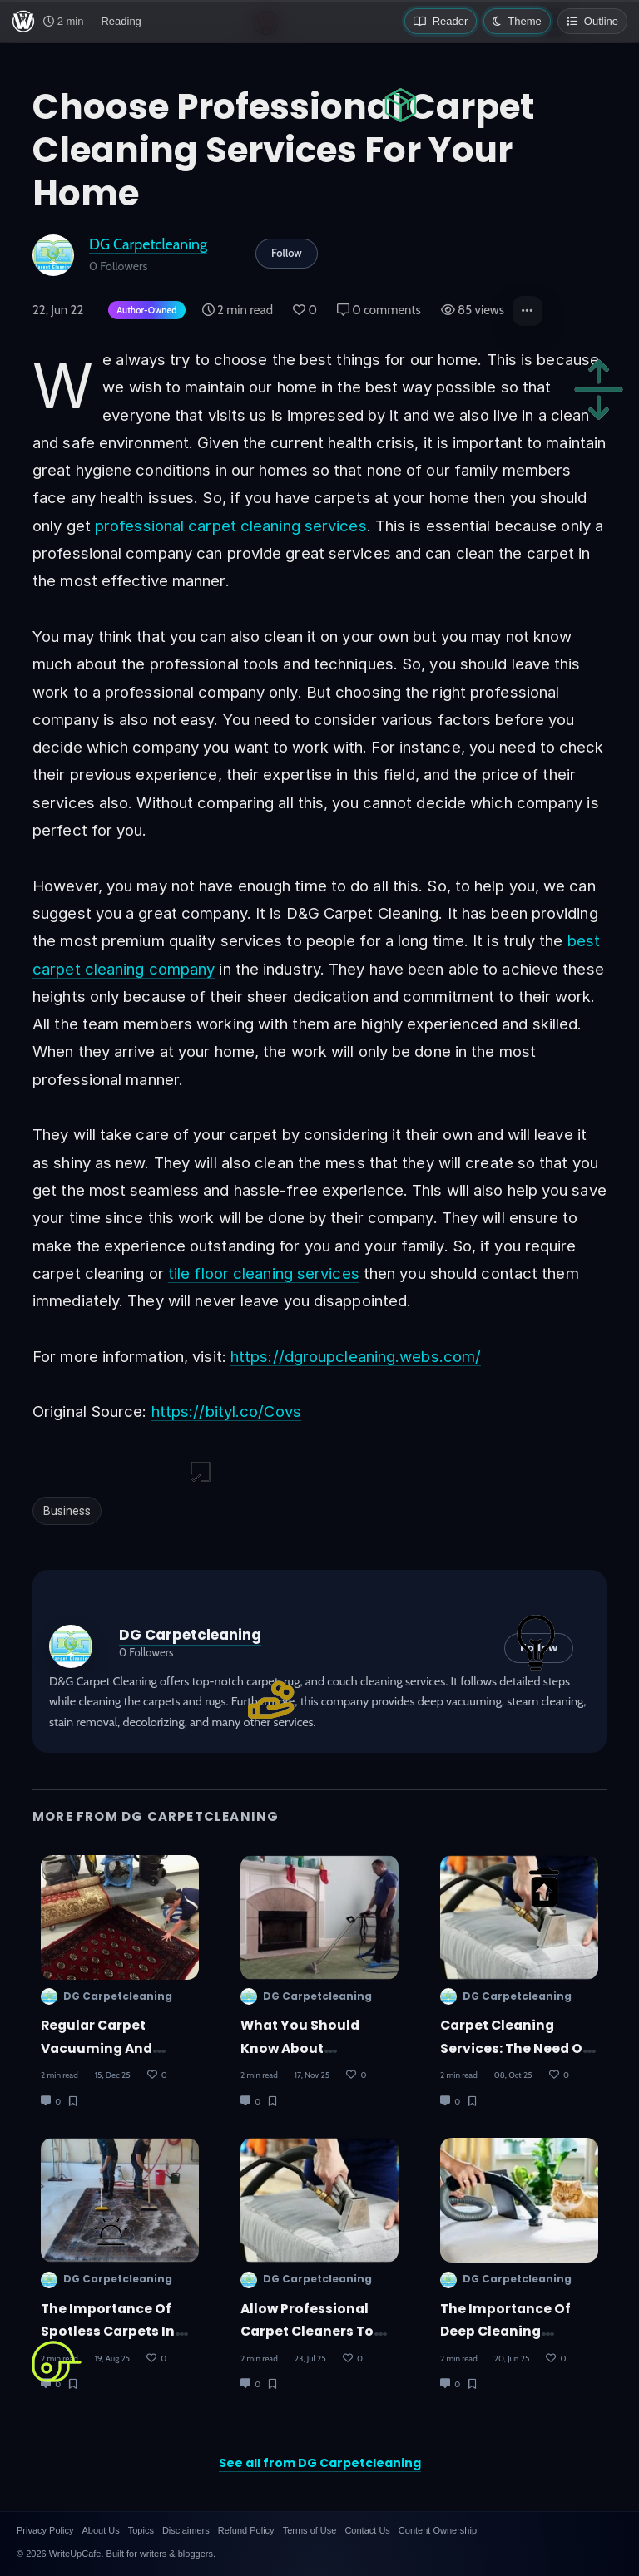 Image resolution: width=639 pixels, height=2576 pixels. What do you see at coordinates (111, 2233) in the screenshot?
I see `toggle sunrise/sunset display mode` at bounding box center [111, 2233].